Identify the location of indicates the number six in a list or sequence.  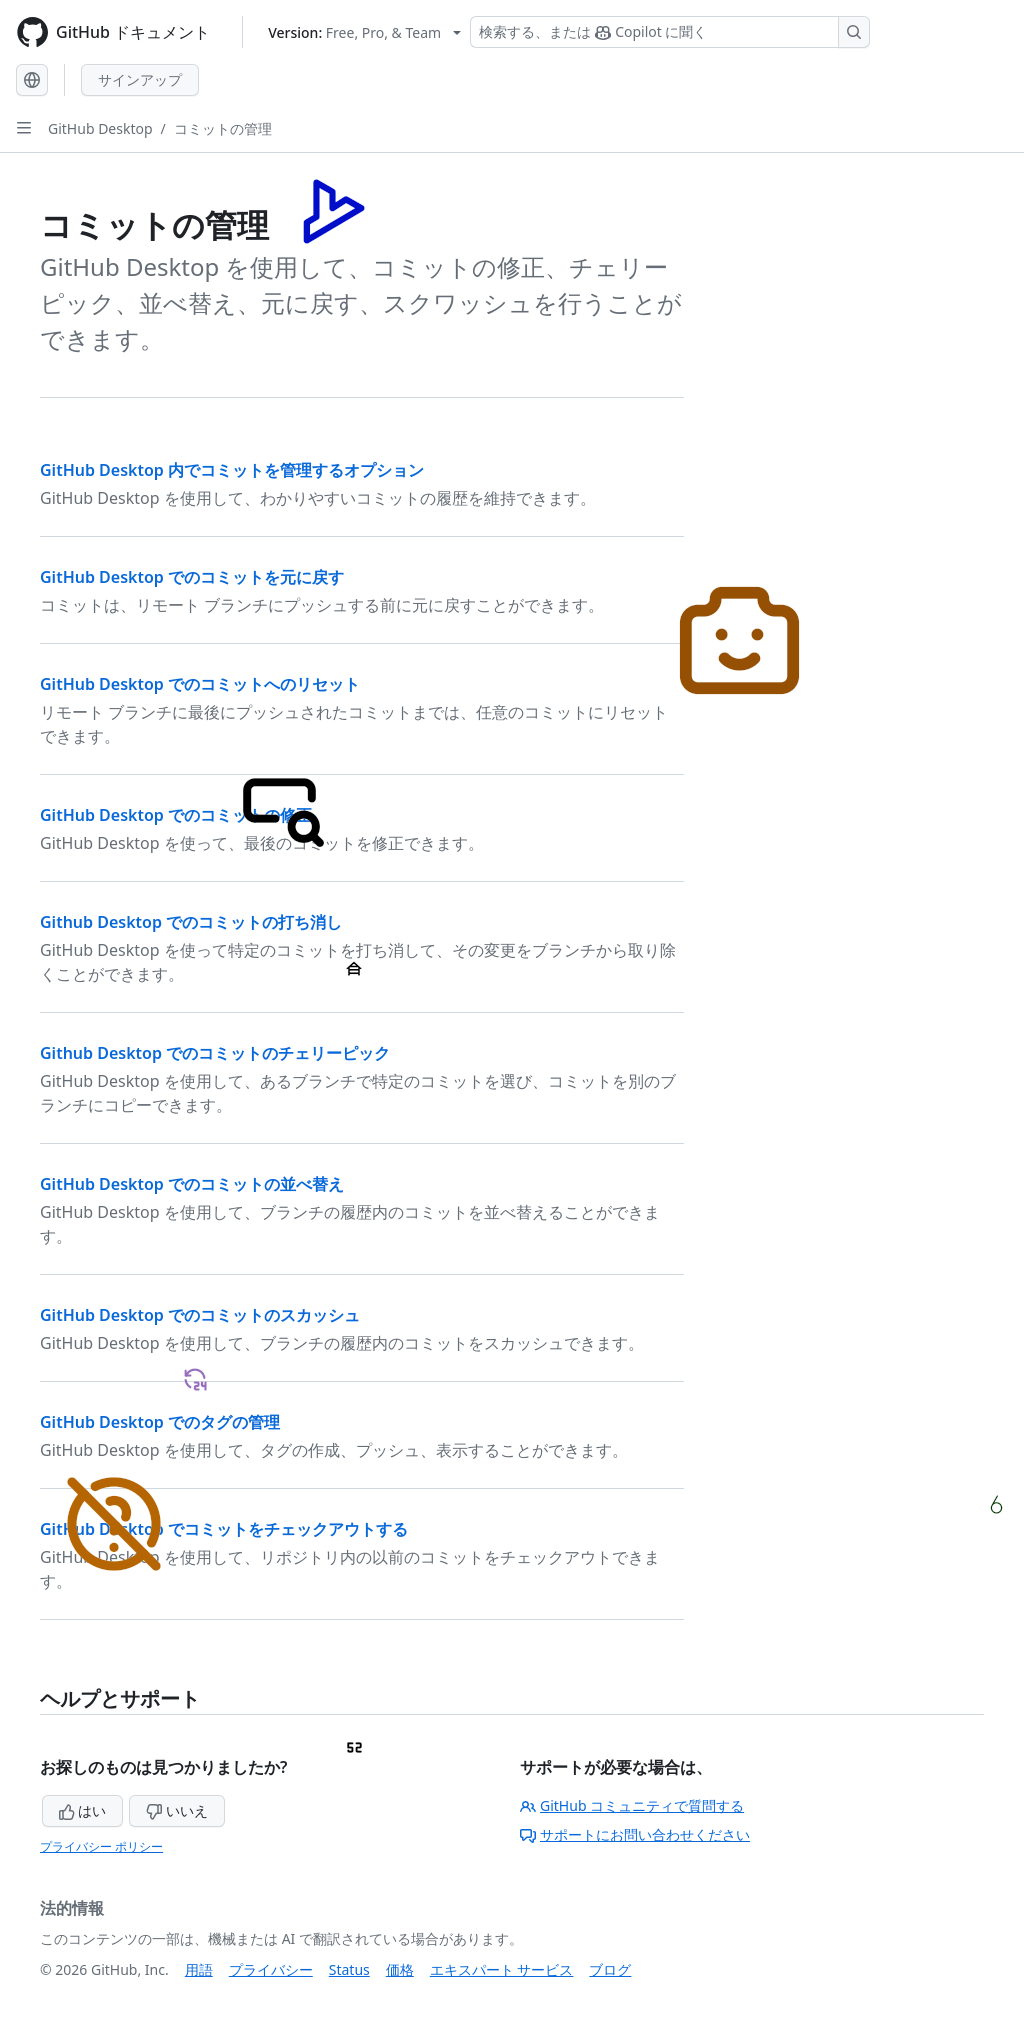
(996, 1504).